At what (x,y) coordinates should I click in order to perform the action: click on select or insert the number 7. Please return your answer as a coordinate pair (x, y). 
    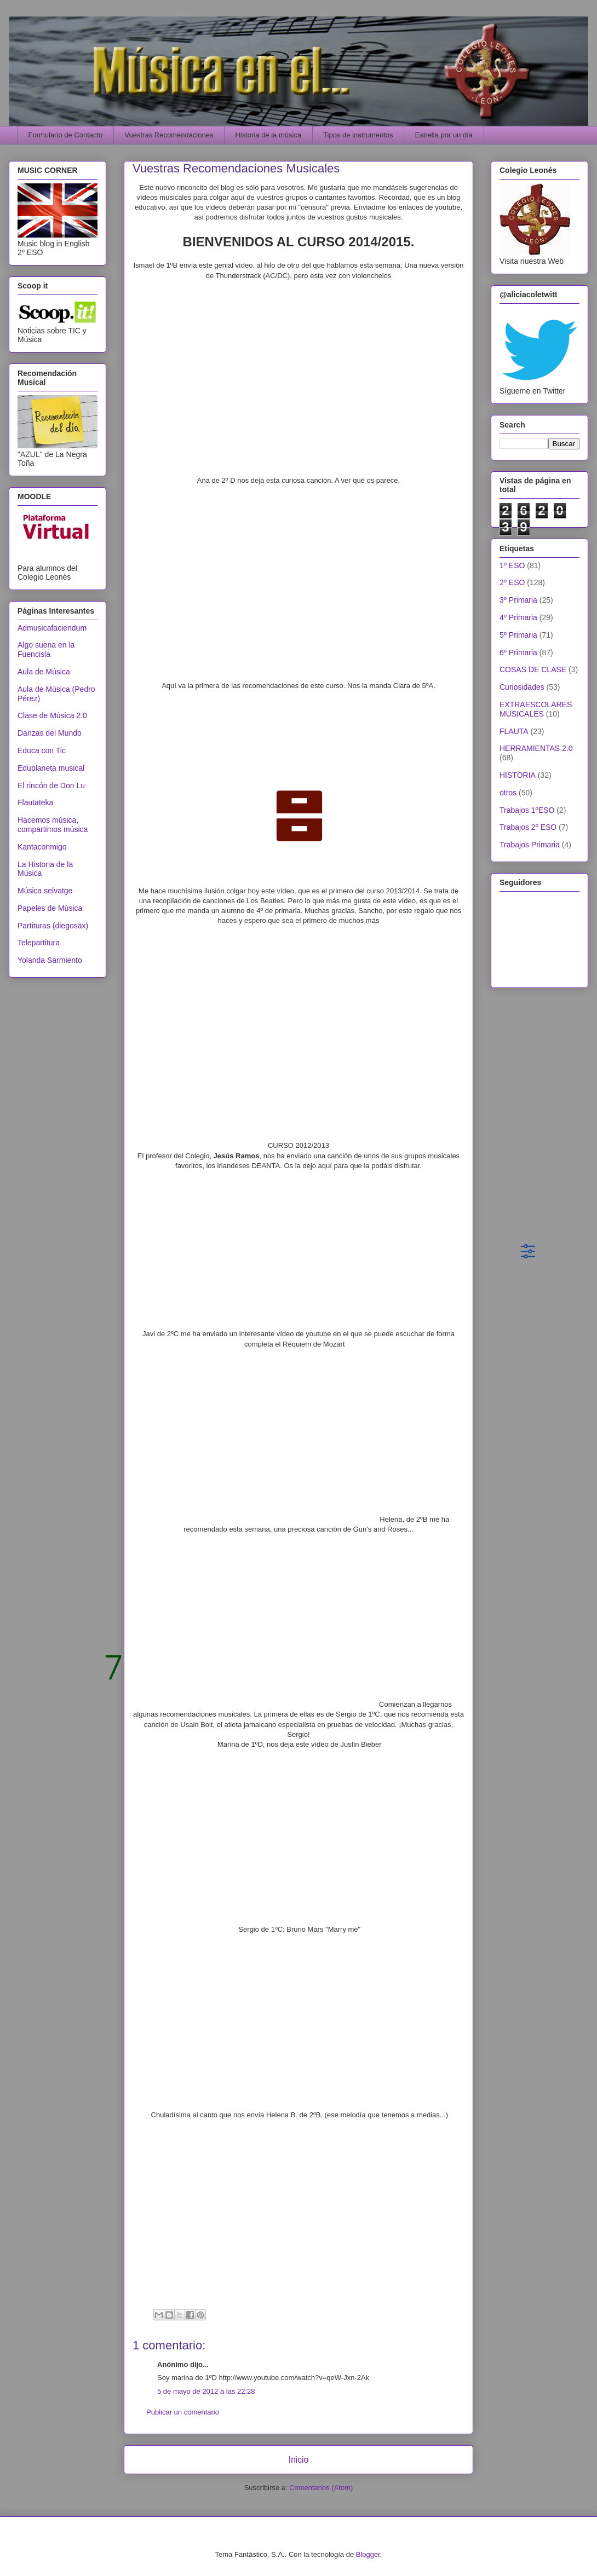
    Looking at the image, I should click on (113, 1667).